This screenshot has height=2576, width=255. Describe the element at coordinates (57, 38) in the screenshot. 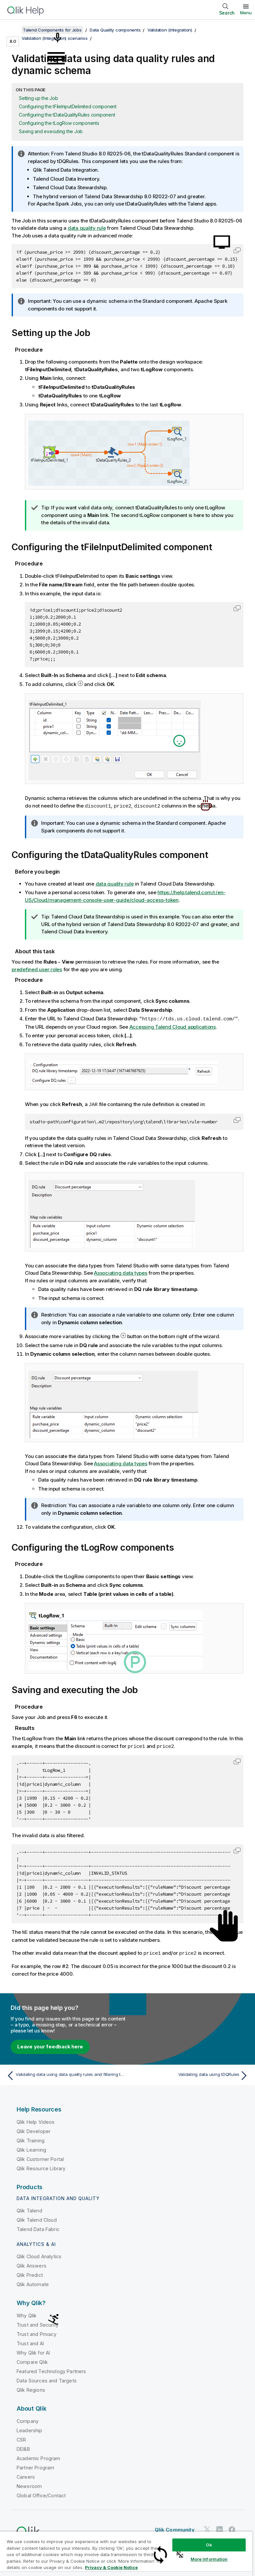

I see `tap to start voice input` at that location.